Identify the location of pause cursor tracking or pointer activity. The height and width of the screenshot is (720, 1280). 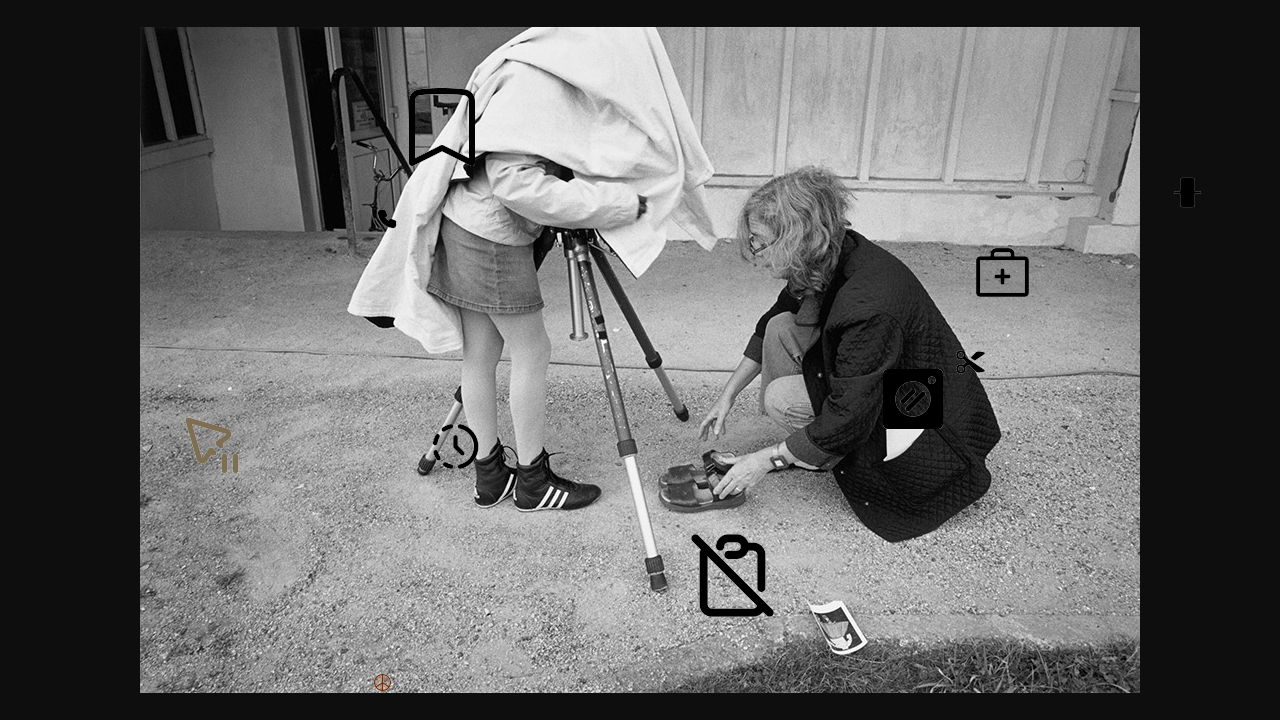
(210, 442).